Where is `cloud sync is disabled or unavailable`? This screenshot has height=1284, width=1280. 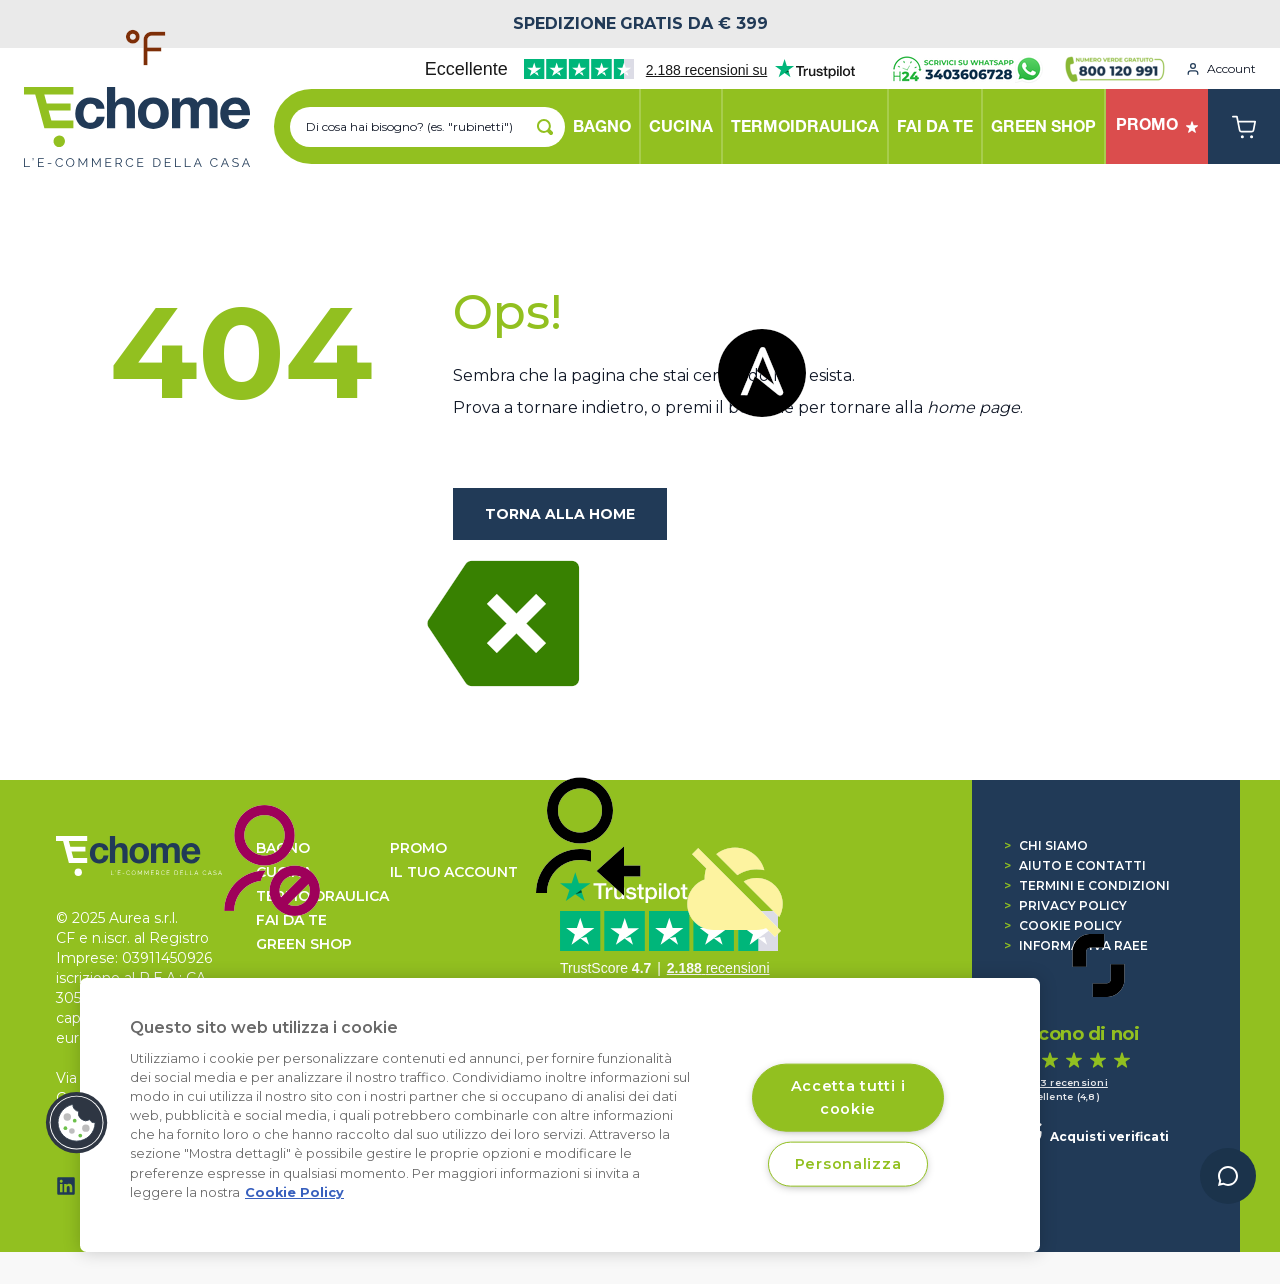 cloud sync is disabled or unavailable is located at coordinates (735, 891).